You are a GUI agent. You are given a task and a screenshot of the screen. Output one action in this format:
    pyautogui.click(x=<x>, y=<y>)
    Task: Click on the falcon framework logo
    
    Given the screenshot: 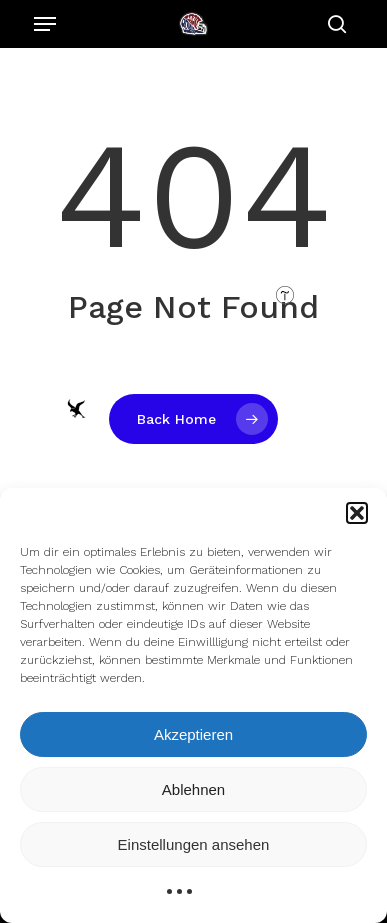 What is the action you would take?
    pyautogui.click(x=76, y=408)
    